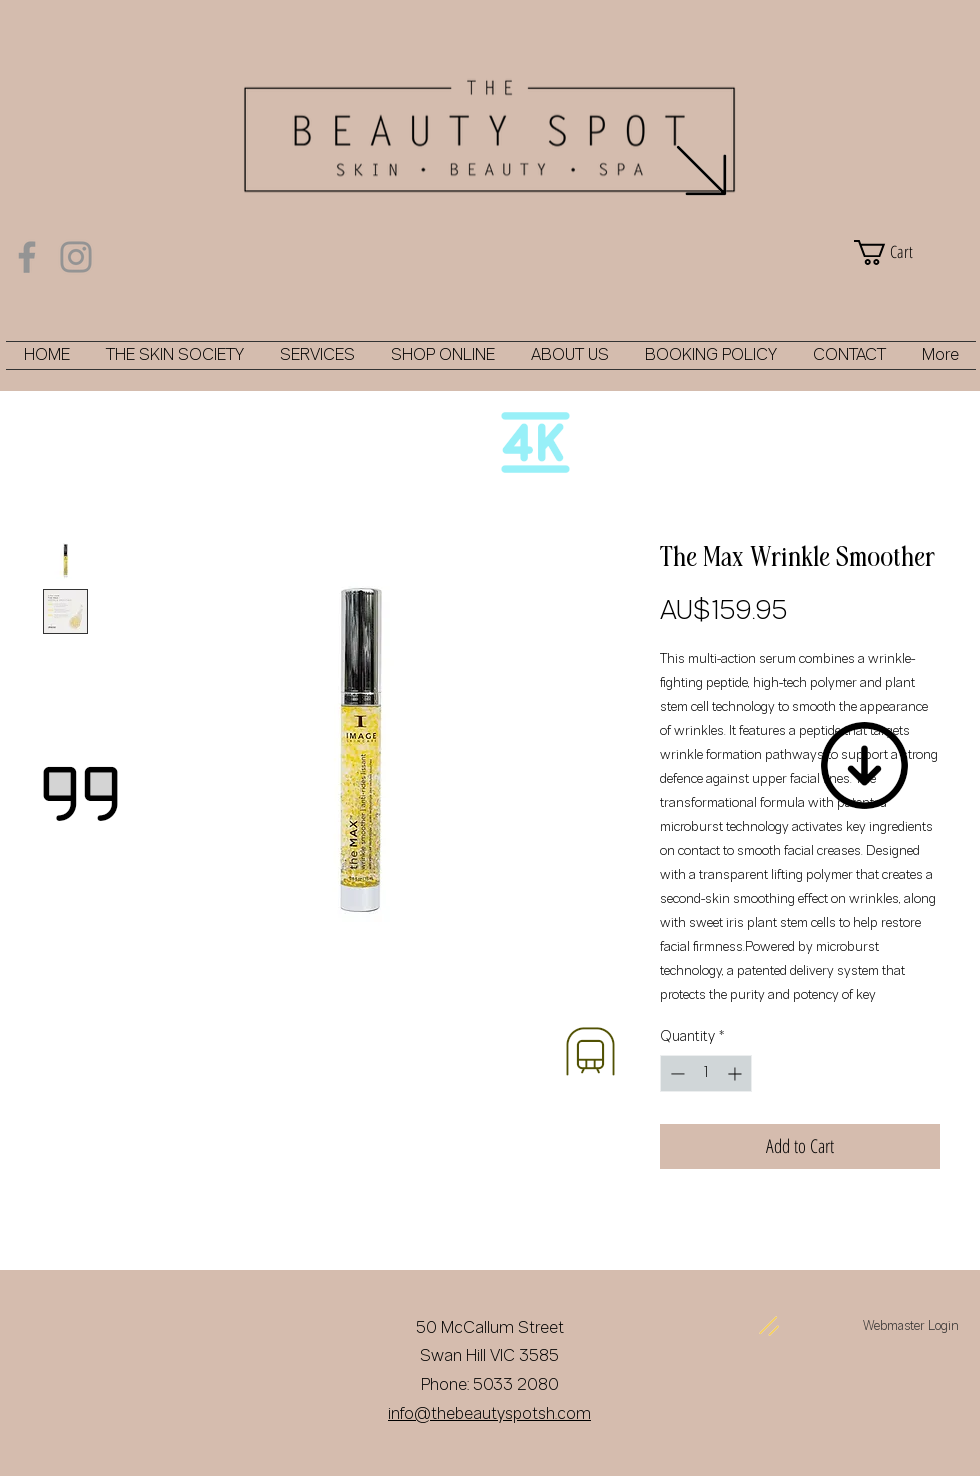 The width and height of the screenshot is (980, 1476). I want to click on indicates a count or tally of two items, so click(769, 1326).